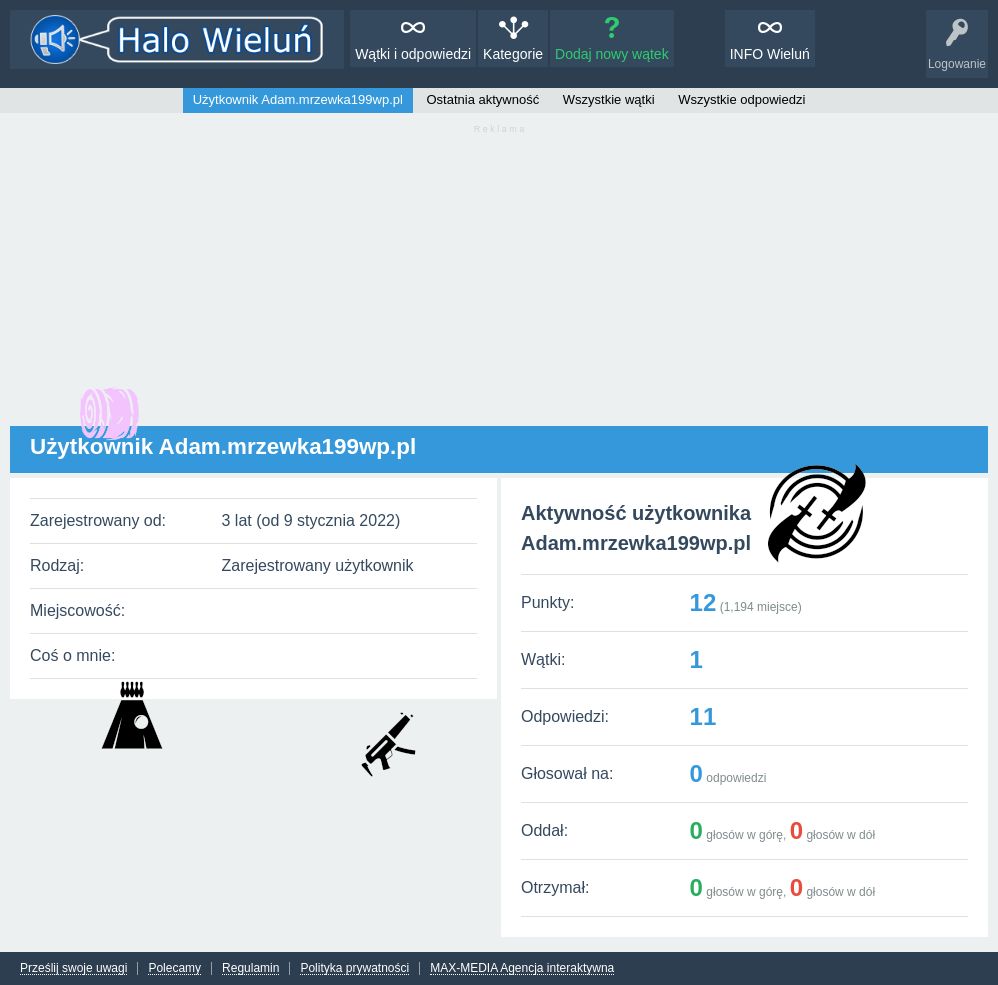 This screenshot has width=998, height=985. Describe the element at coordinates (817, 513) in the screenshot. I see `activate spinning blade attack or ability` at that location.